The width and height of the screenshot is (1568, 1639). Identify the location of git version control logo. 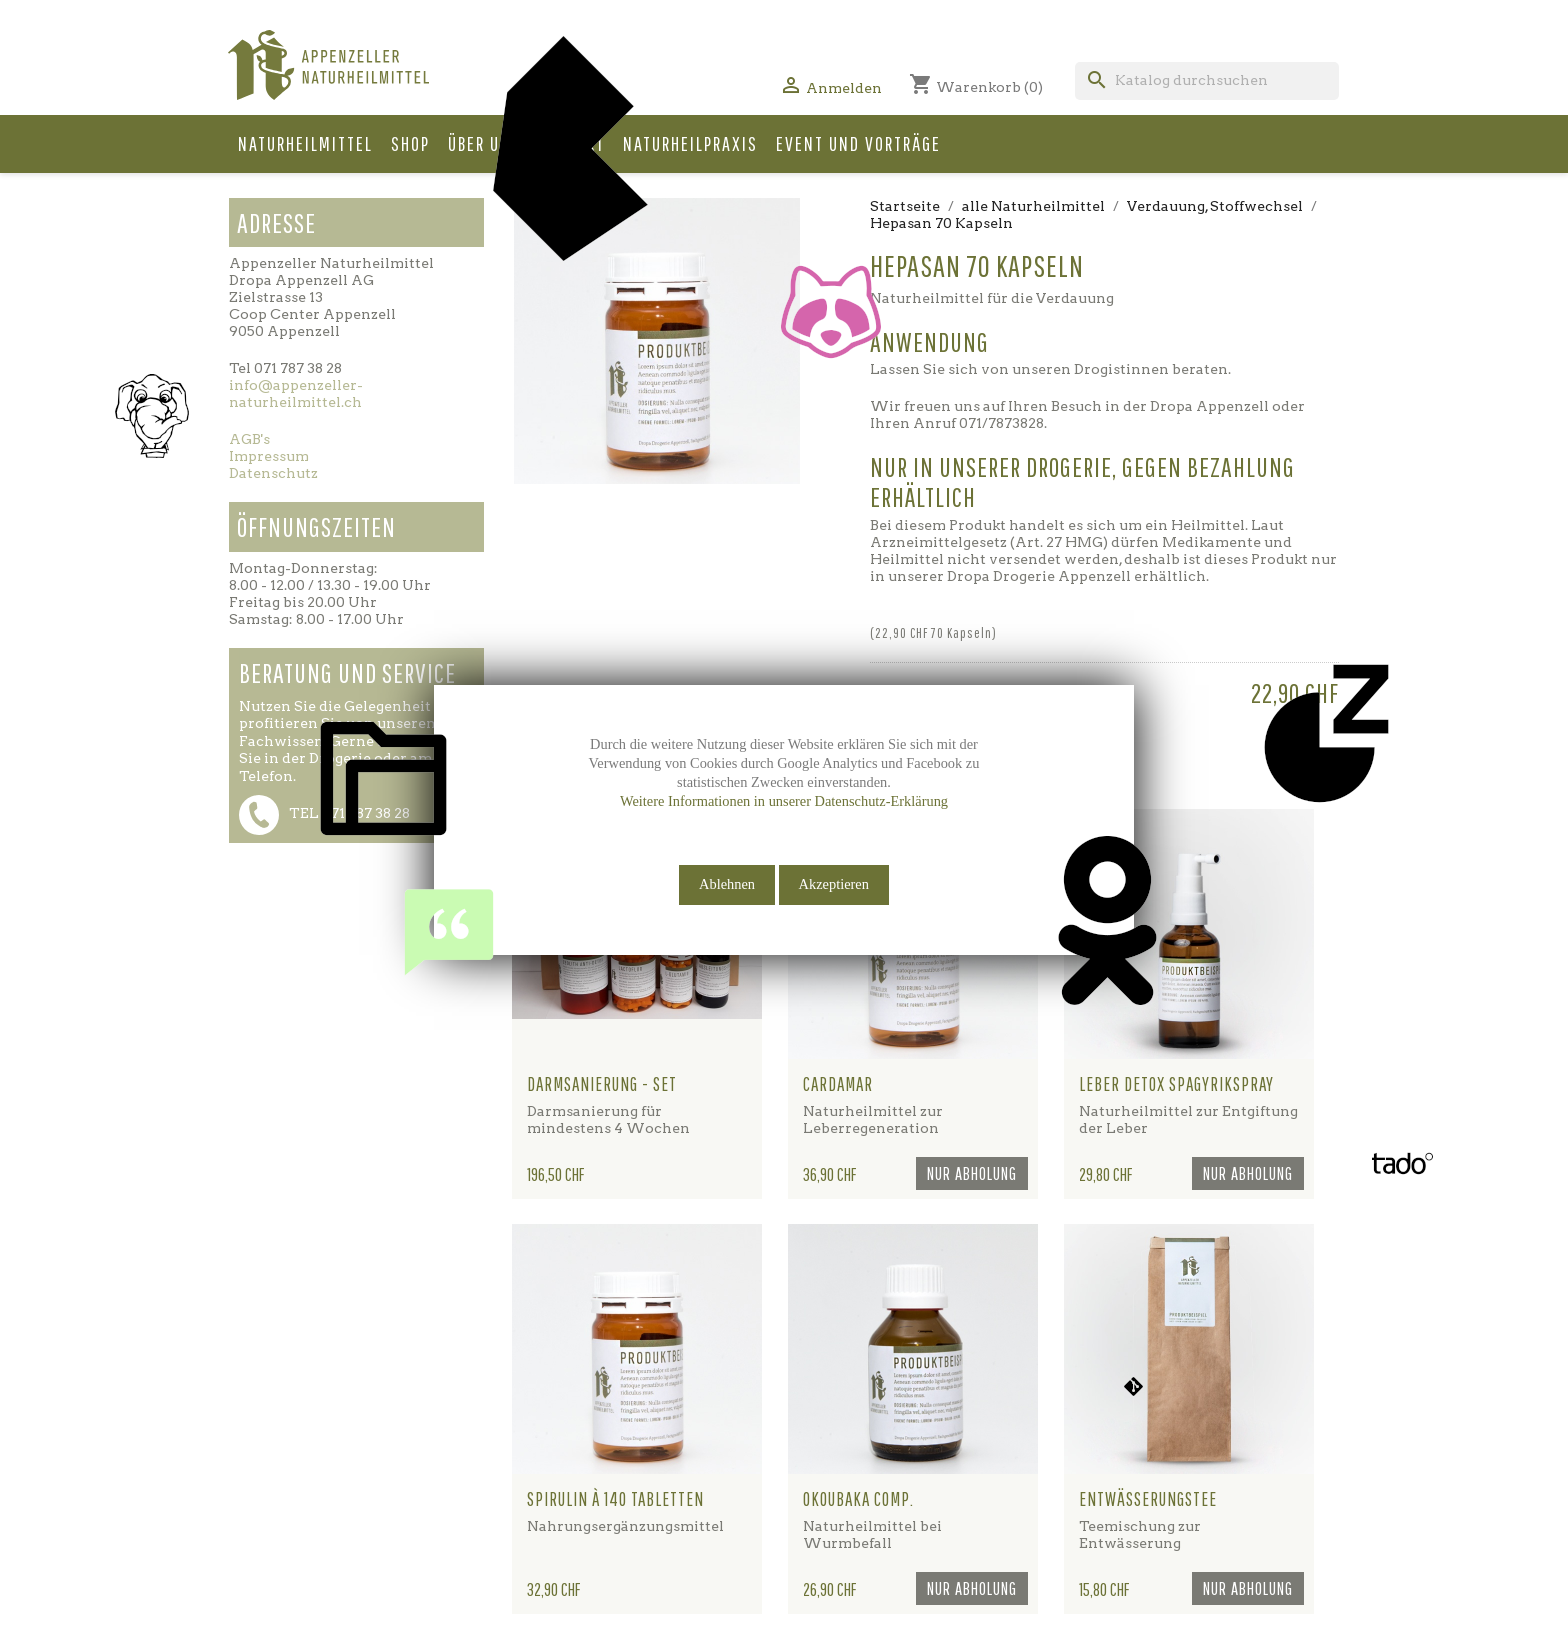
(1133, 1386).